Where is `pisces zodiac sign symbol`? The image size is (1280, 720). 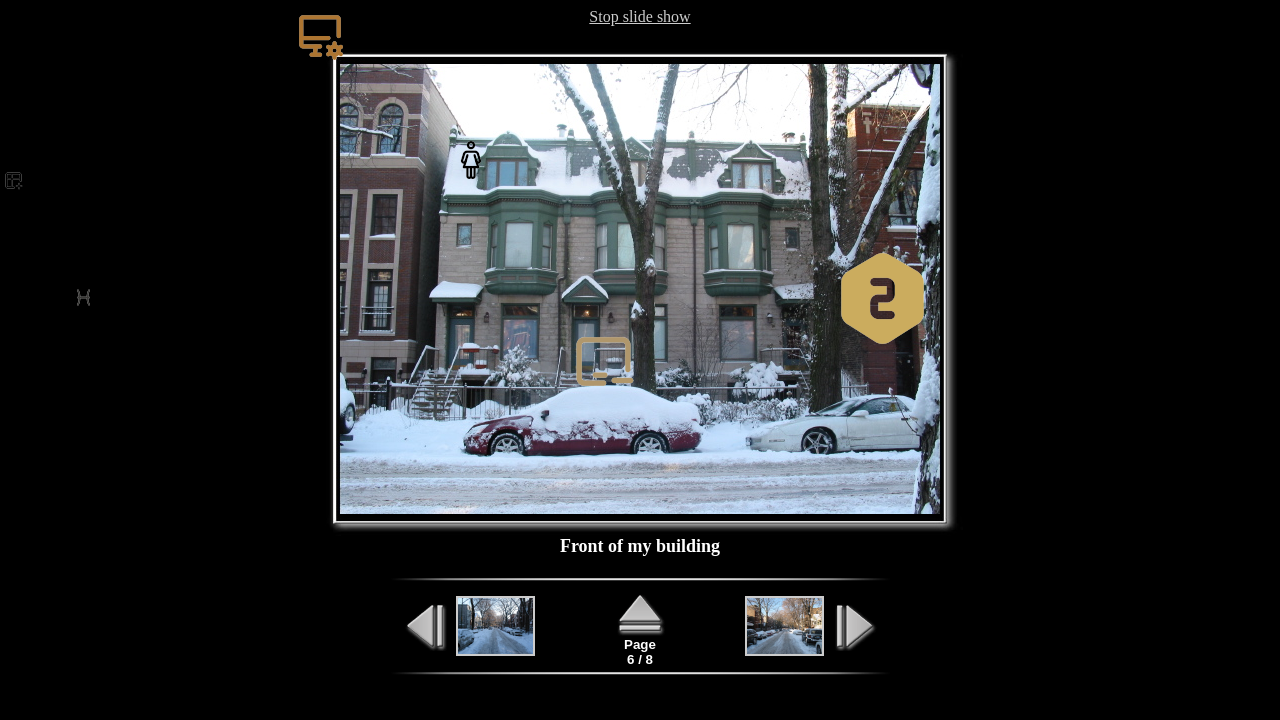 pisces zodiac sign symbol is located at coordinates (83, 297).